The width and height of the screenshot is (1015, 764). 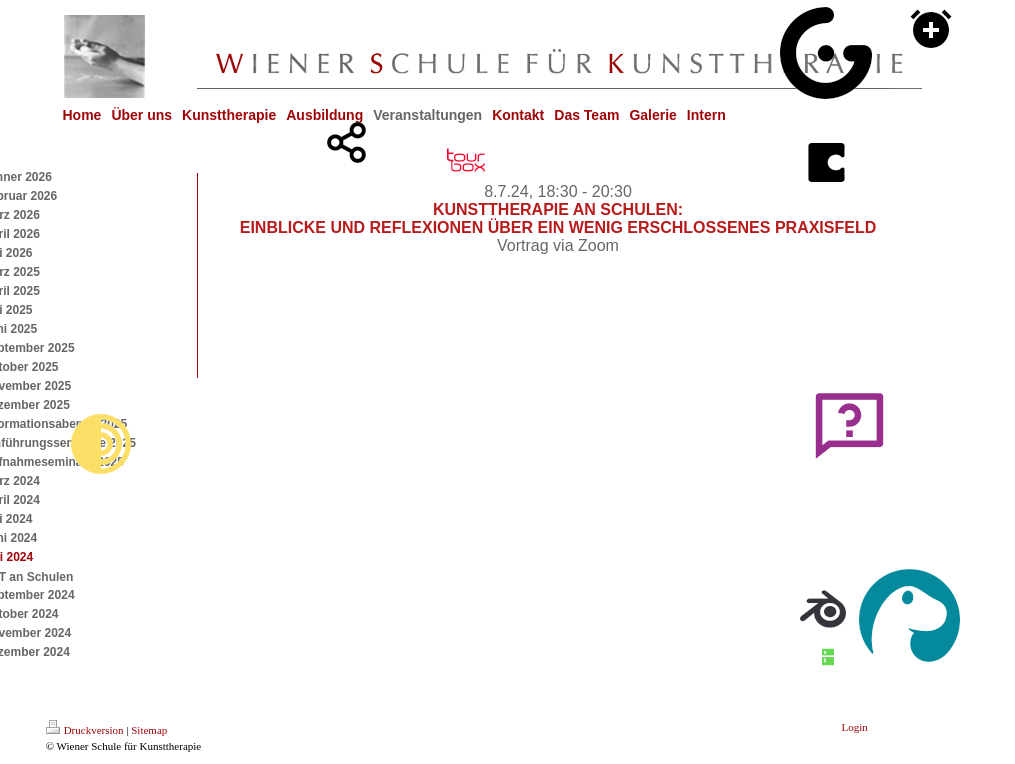 I want to click on open a questionnaire or survey, so click(x=849, y=423).